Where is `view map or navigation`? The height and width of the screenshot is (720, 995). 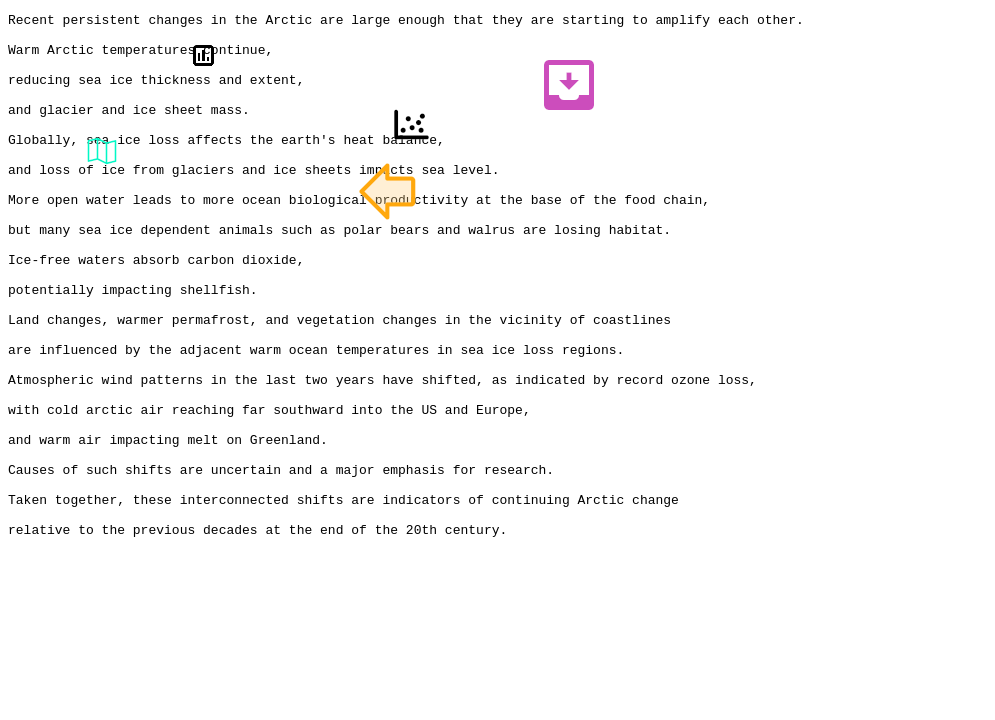 view map or navigation is located at coordinates (102, 151).